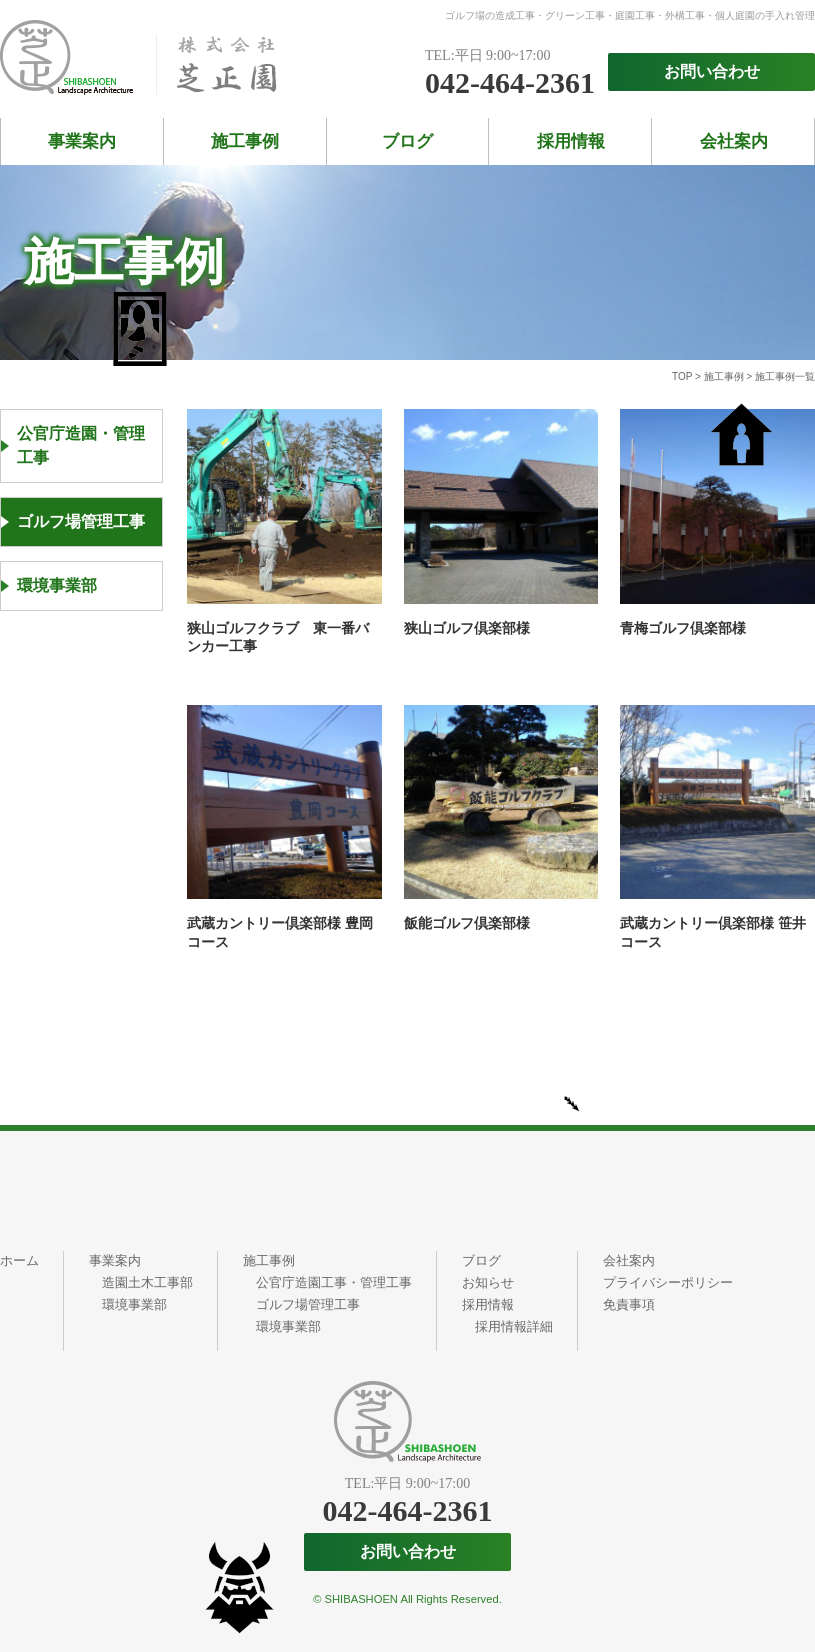  Describe the element at coordinates (239, 1587) in the screenshot. I see `select dwarf character class` at that location.